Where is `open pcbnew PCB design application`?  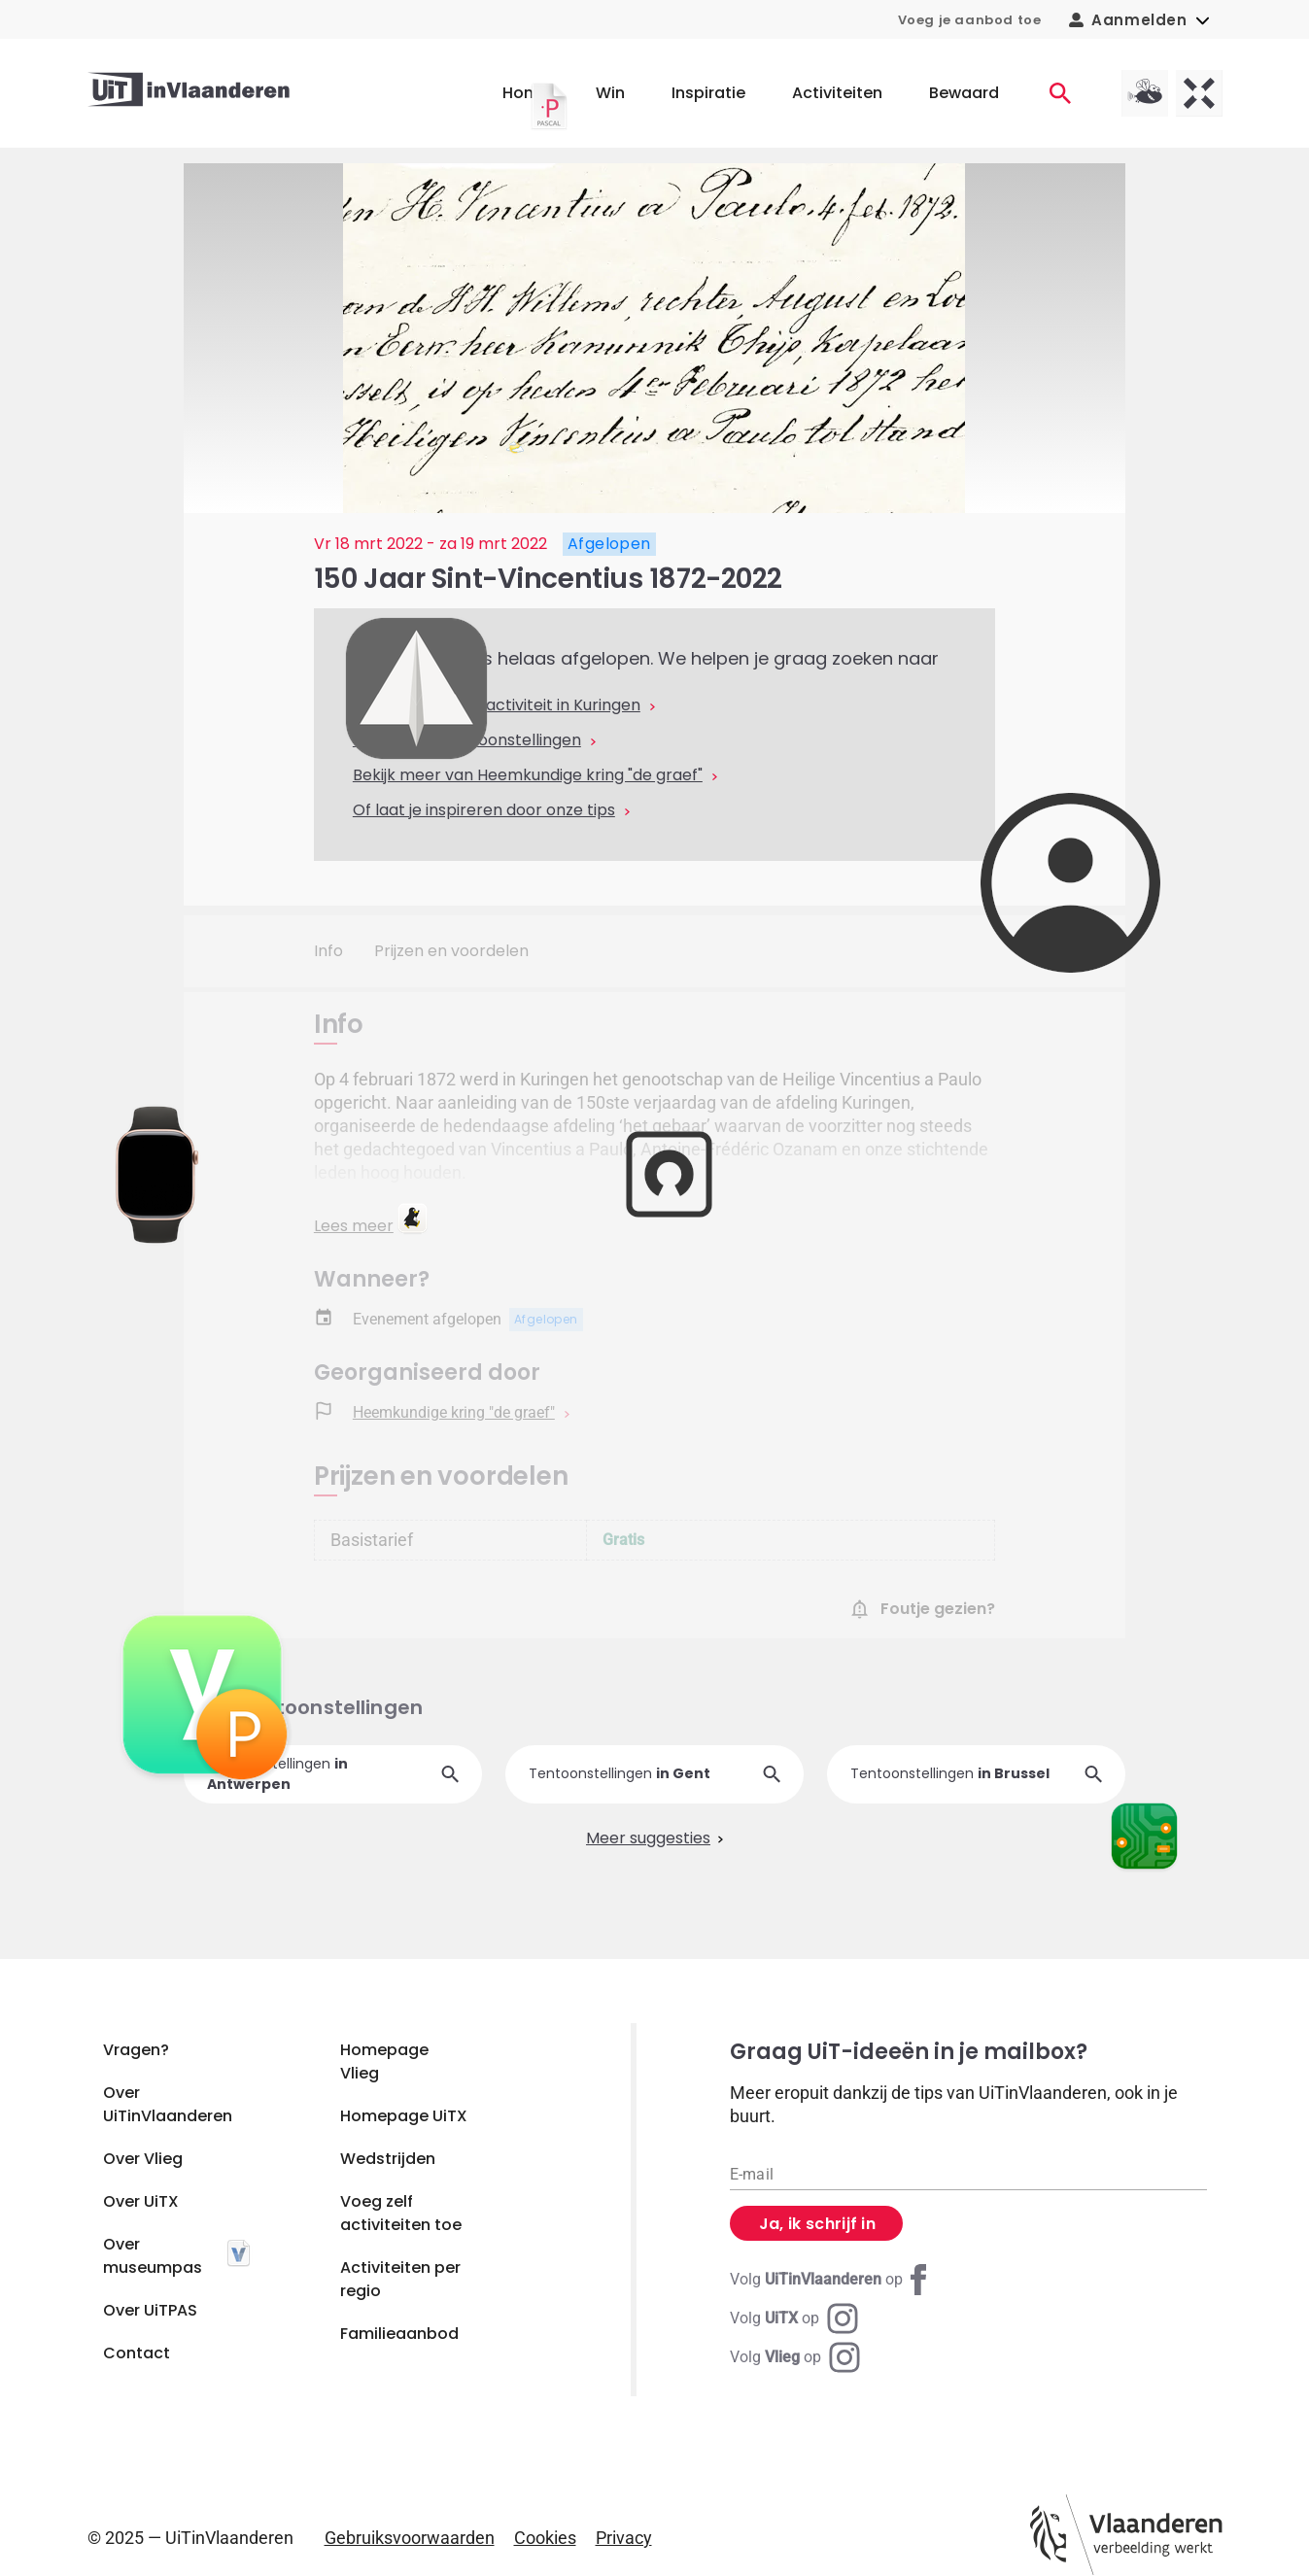
open pcbnew PCB design application is located at coordinates (1144, 1836).